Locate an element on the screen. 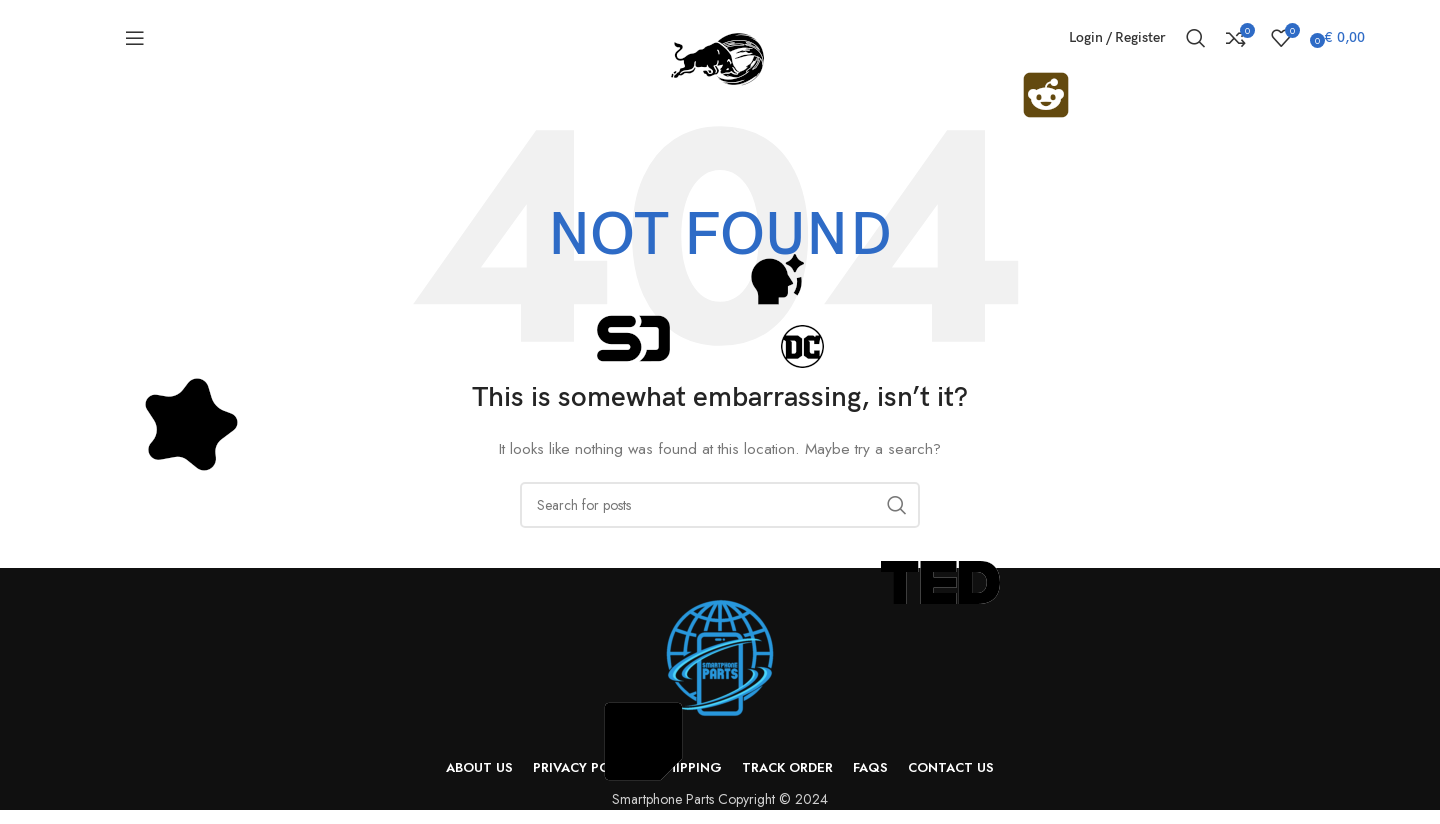  Red Bull brand logo is located at coordinates (717, 59).